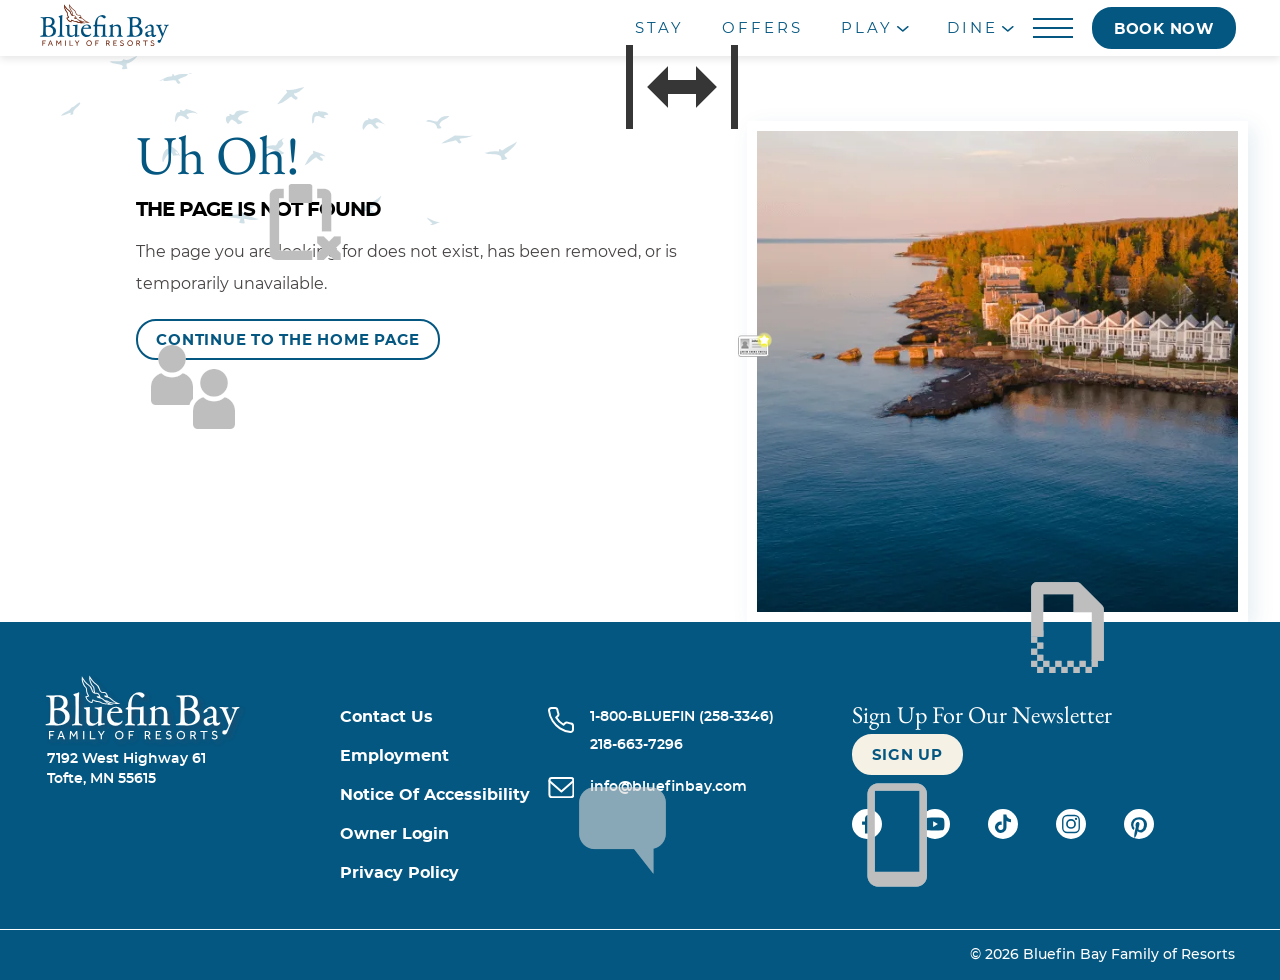  What do you see at coordinates (753, 344) in the screenshot?
I see `add a new contact` at bounding box center [753, 344].